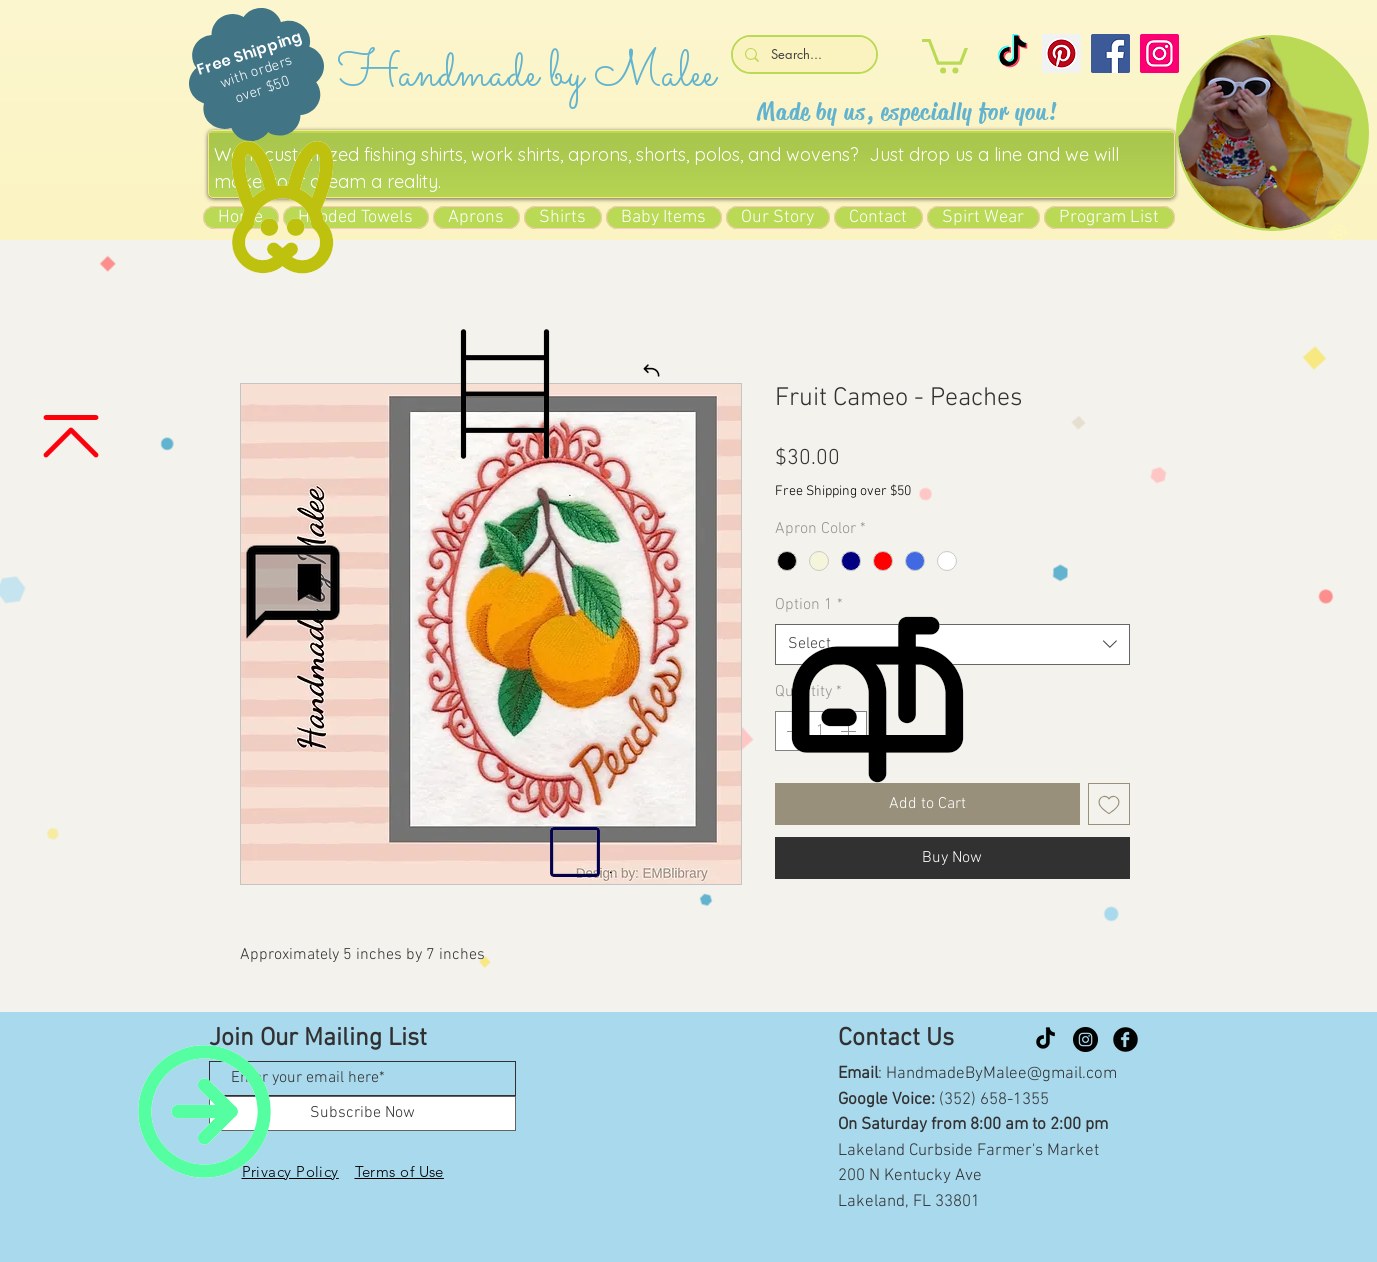  I want to click on access your mailbox or inbox, so click(877, 702).